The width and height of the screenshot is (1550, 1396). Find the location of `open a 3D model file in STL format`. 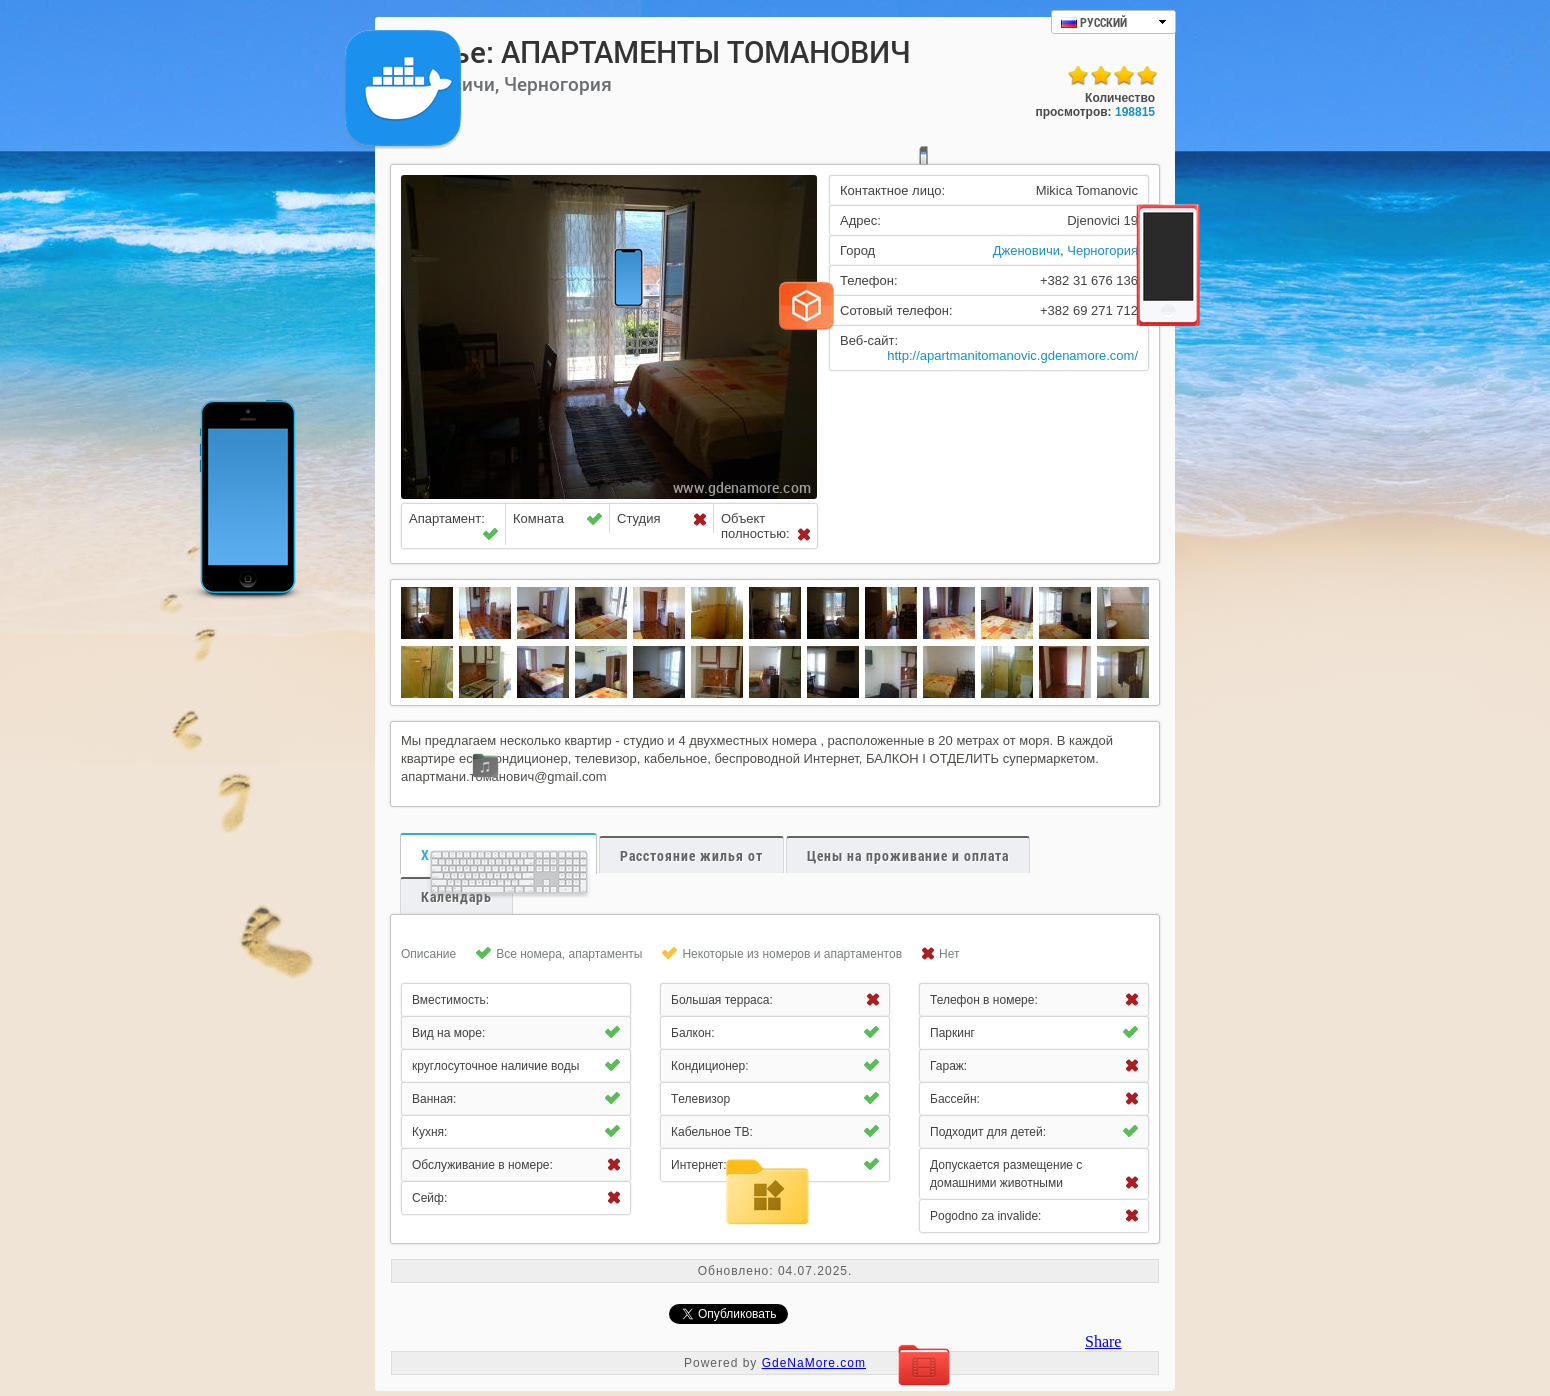

open a 3D model file in STL format is located at coordinates (806, 304).